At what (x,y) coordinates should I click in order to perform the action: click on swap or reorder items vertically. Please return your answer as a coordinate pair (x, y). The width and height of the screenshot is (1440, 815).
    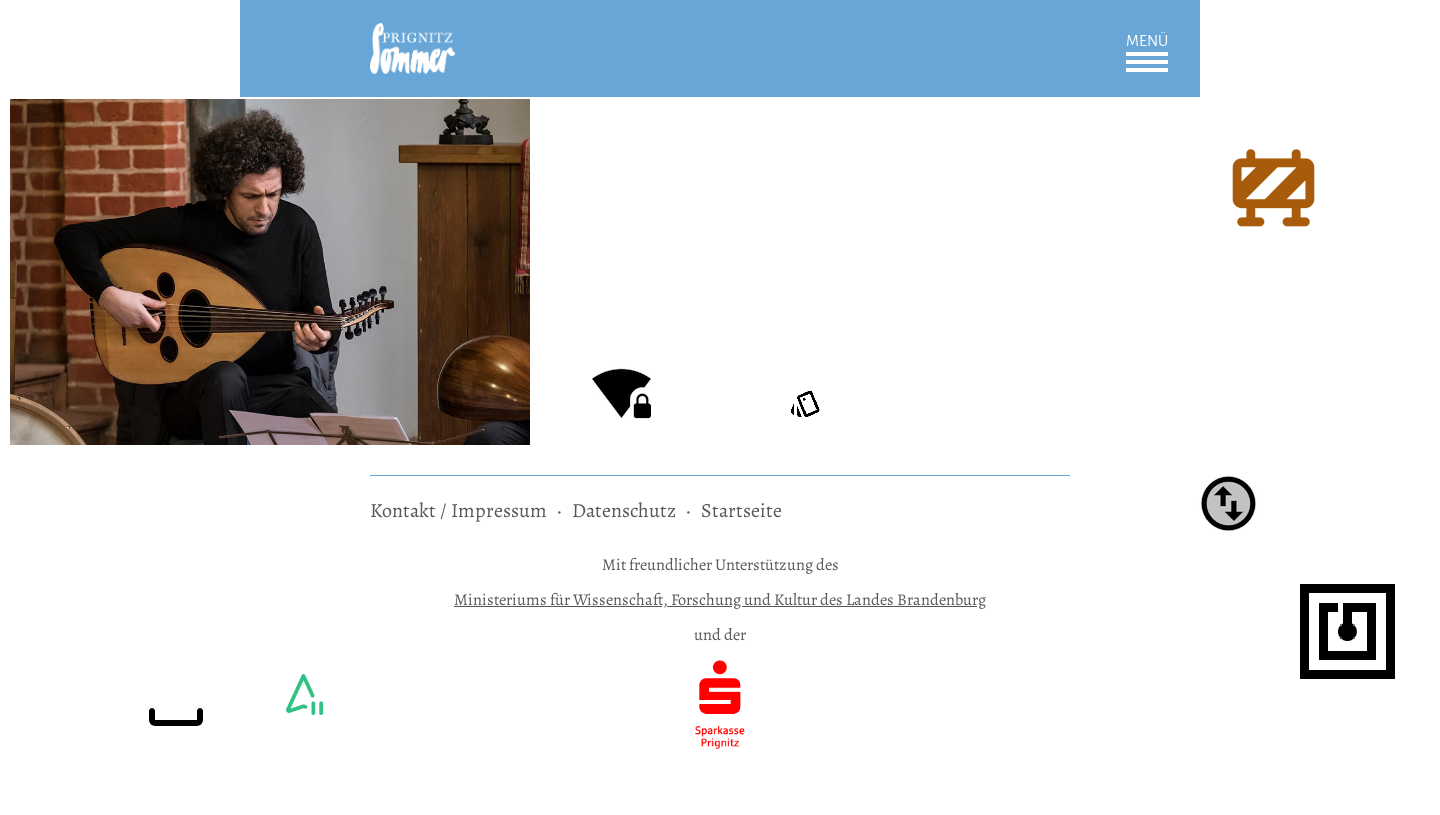
    Looking at the image, I should click on (1228, 503).